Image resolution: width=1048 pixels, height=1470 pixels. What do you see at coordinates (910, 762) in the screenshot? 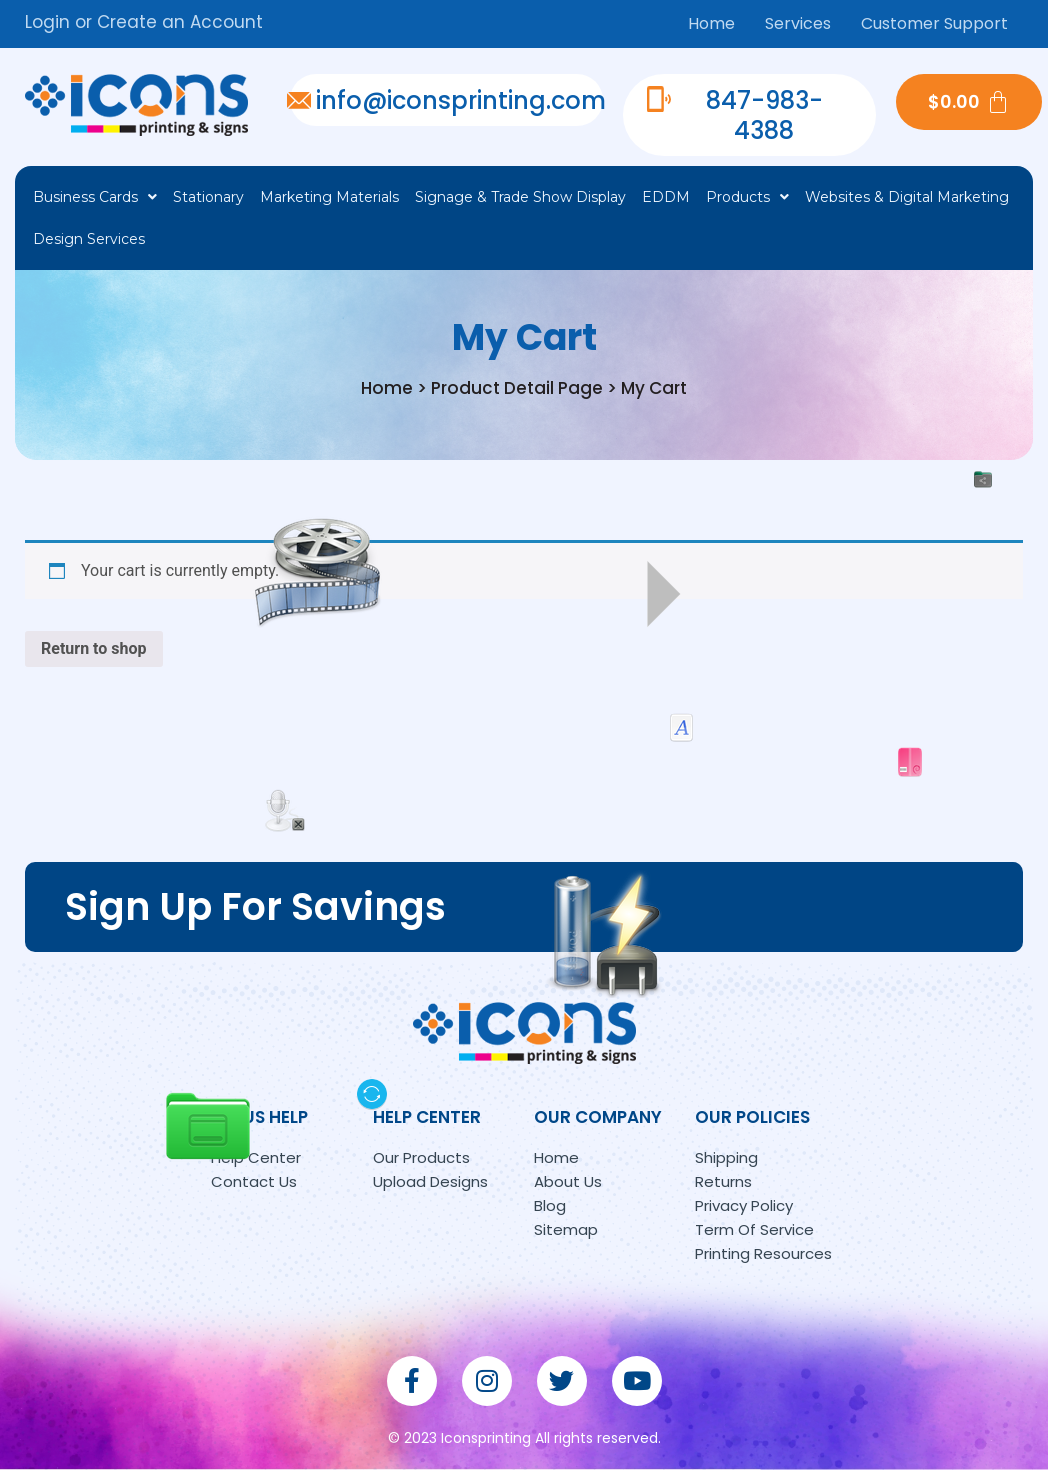
I see `debian software package file` at bounding box center [910, 762].